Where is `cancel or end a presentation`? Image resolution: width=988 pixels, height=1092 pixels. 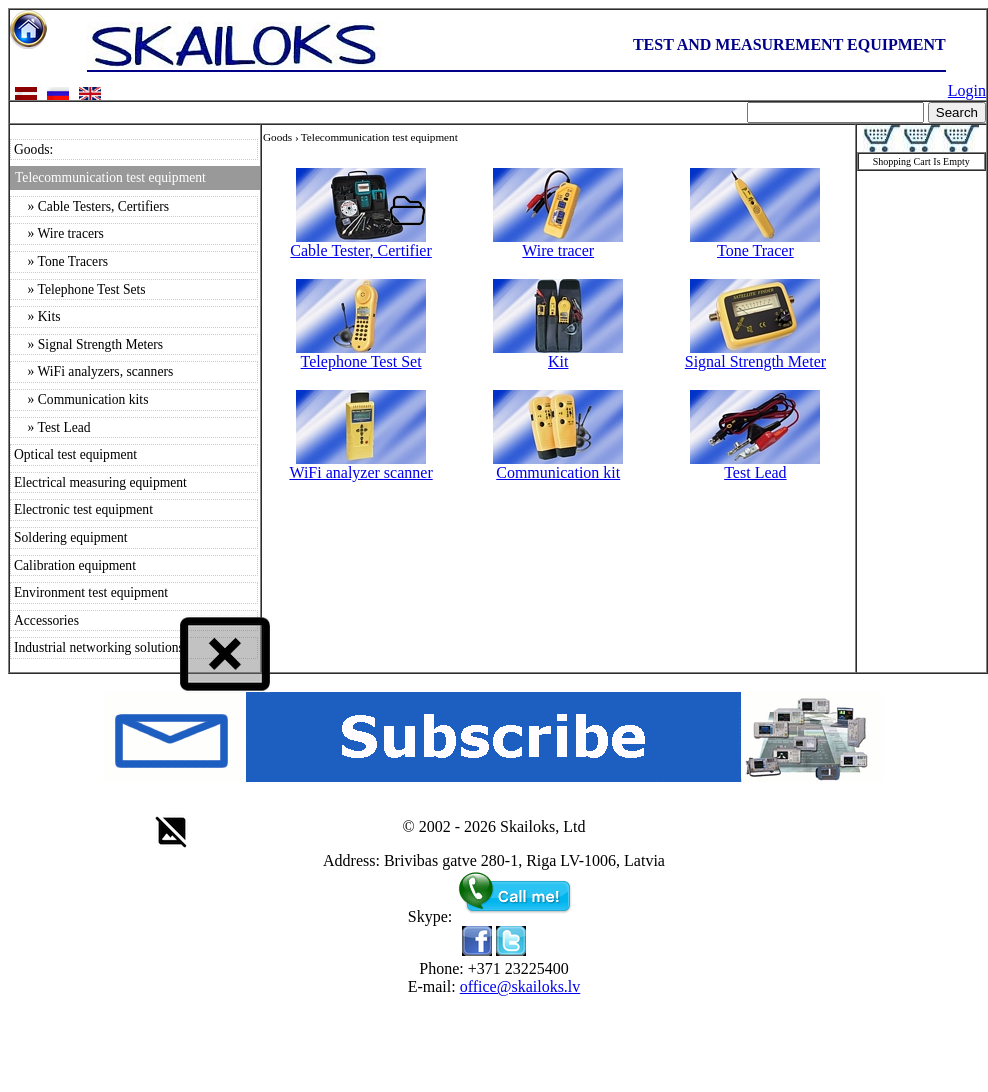 cancel or end a presentation is located at coordinates (225, 654).